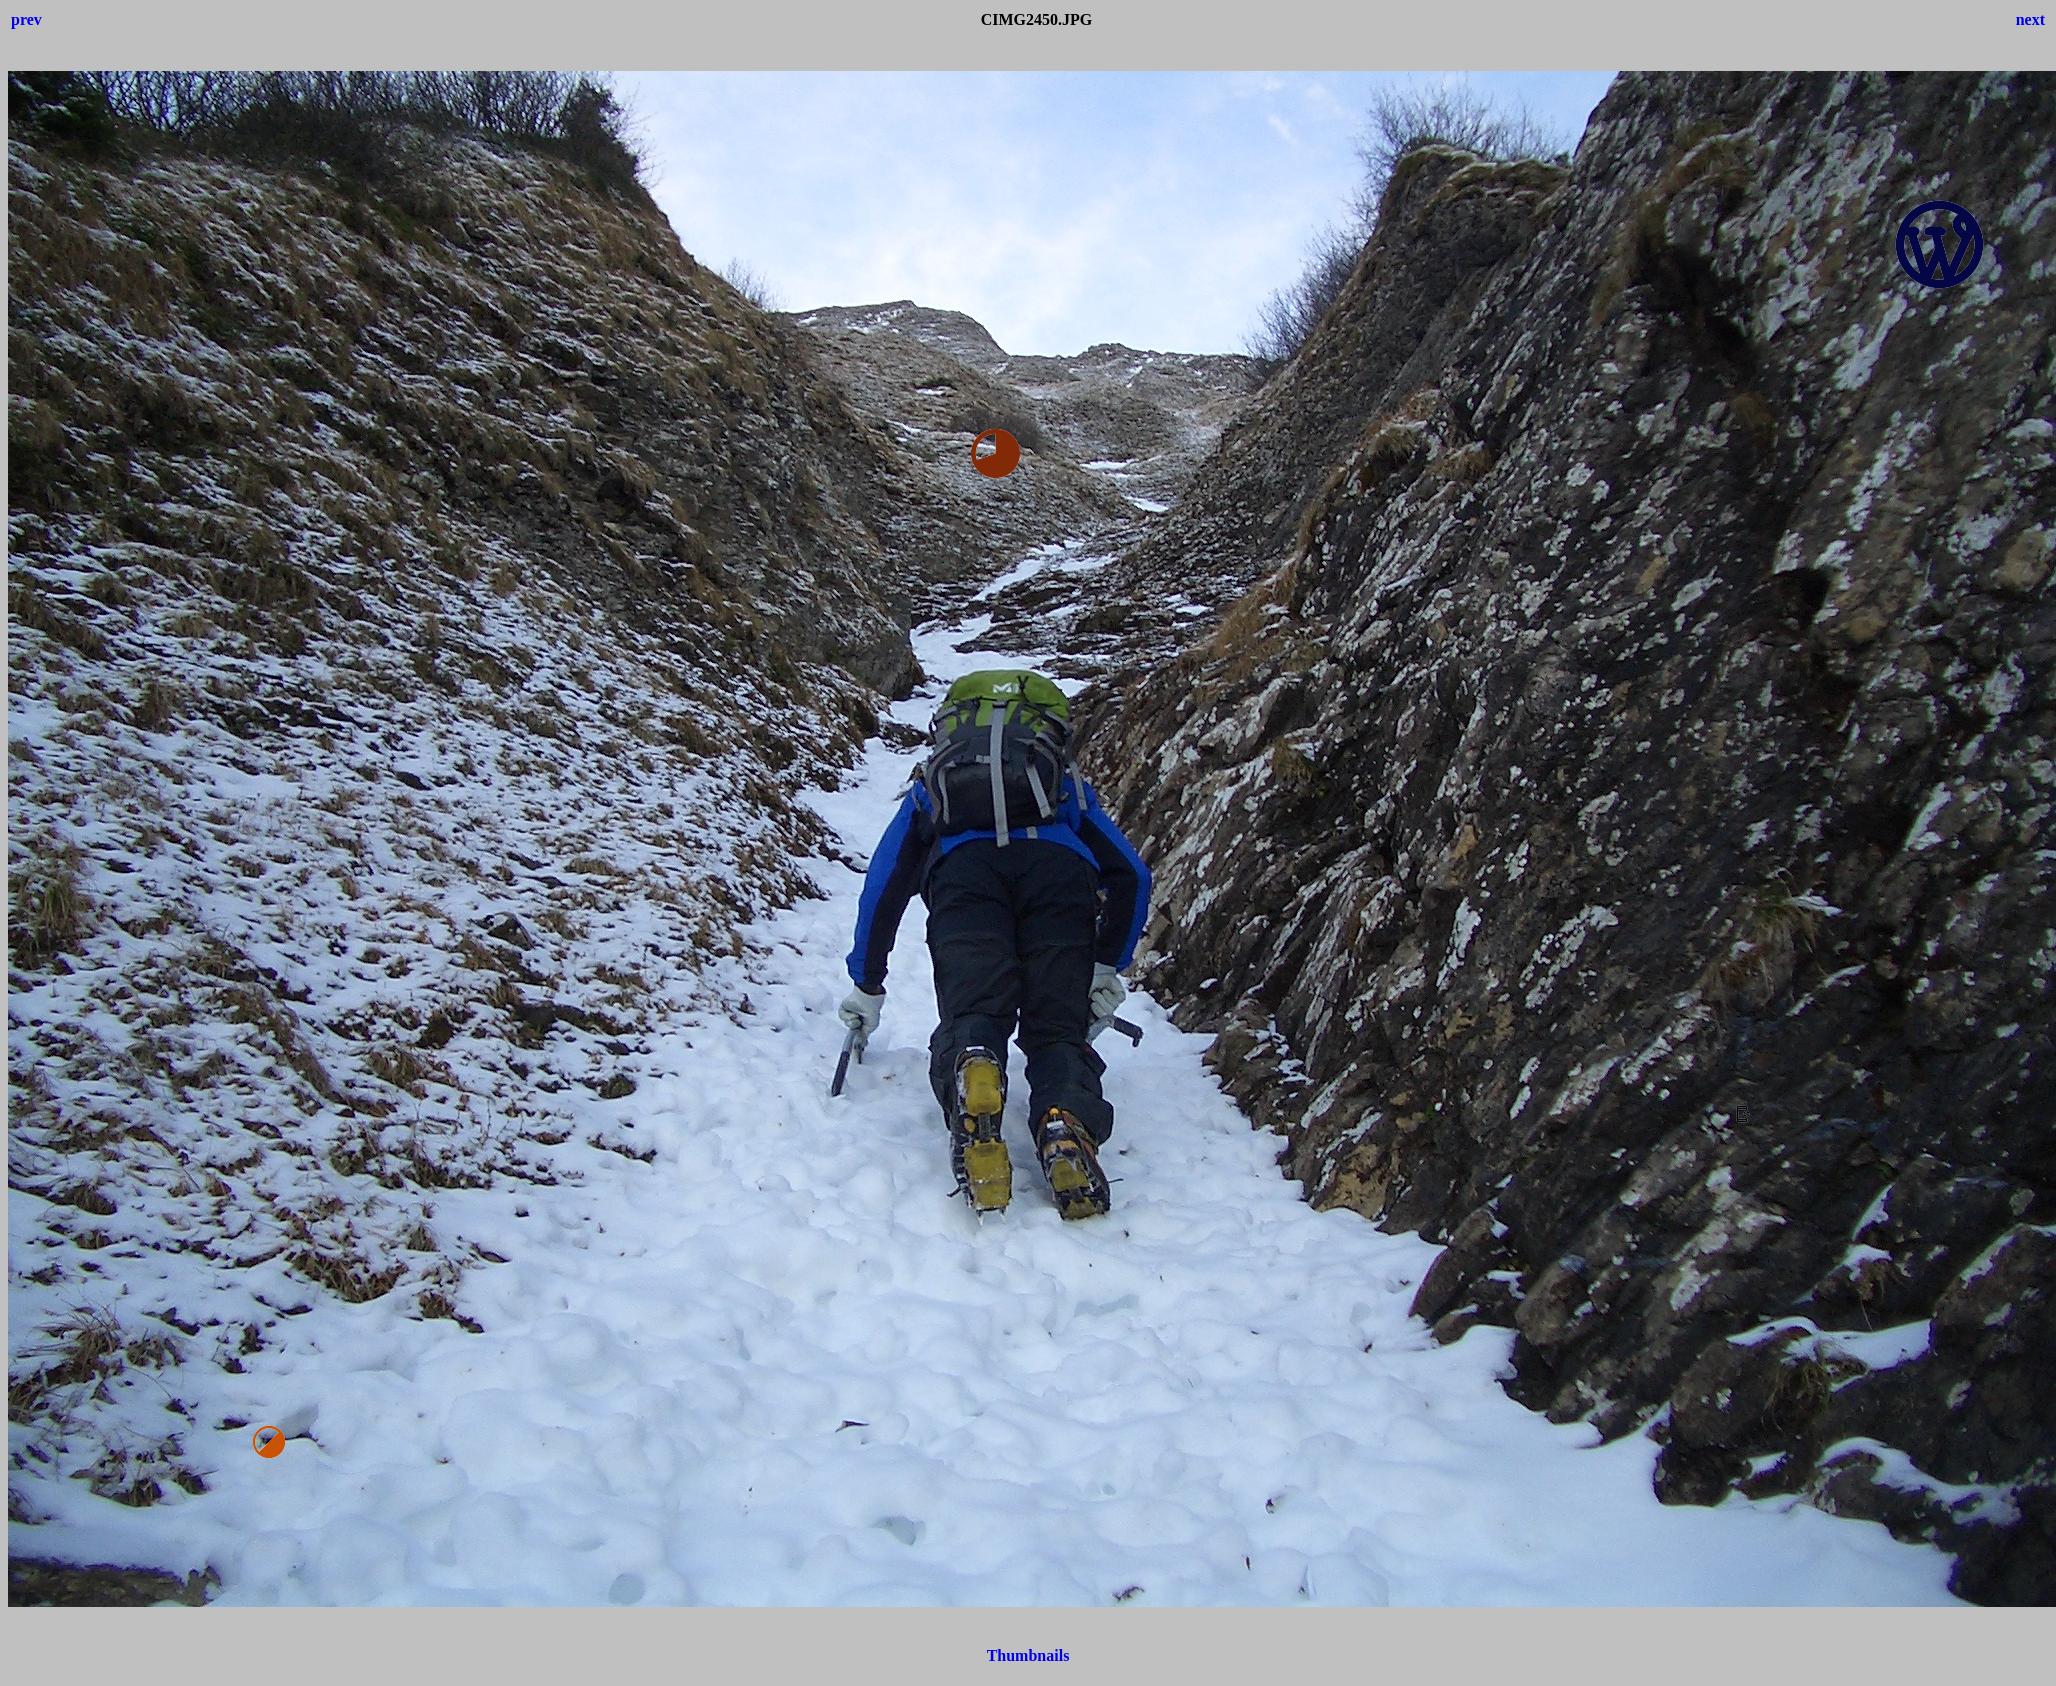 The image size is (2056, 1686). I want to click on block or restrict an app, so click(1742, 1114).